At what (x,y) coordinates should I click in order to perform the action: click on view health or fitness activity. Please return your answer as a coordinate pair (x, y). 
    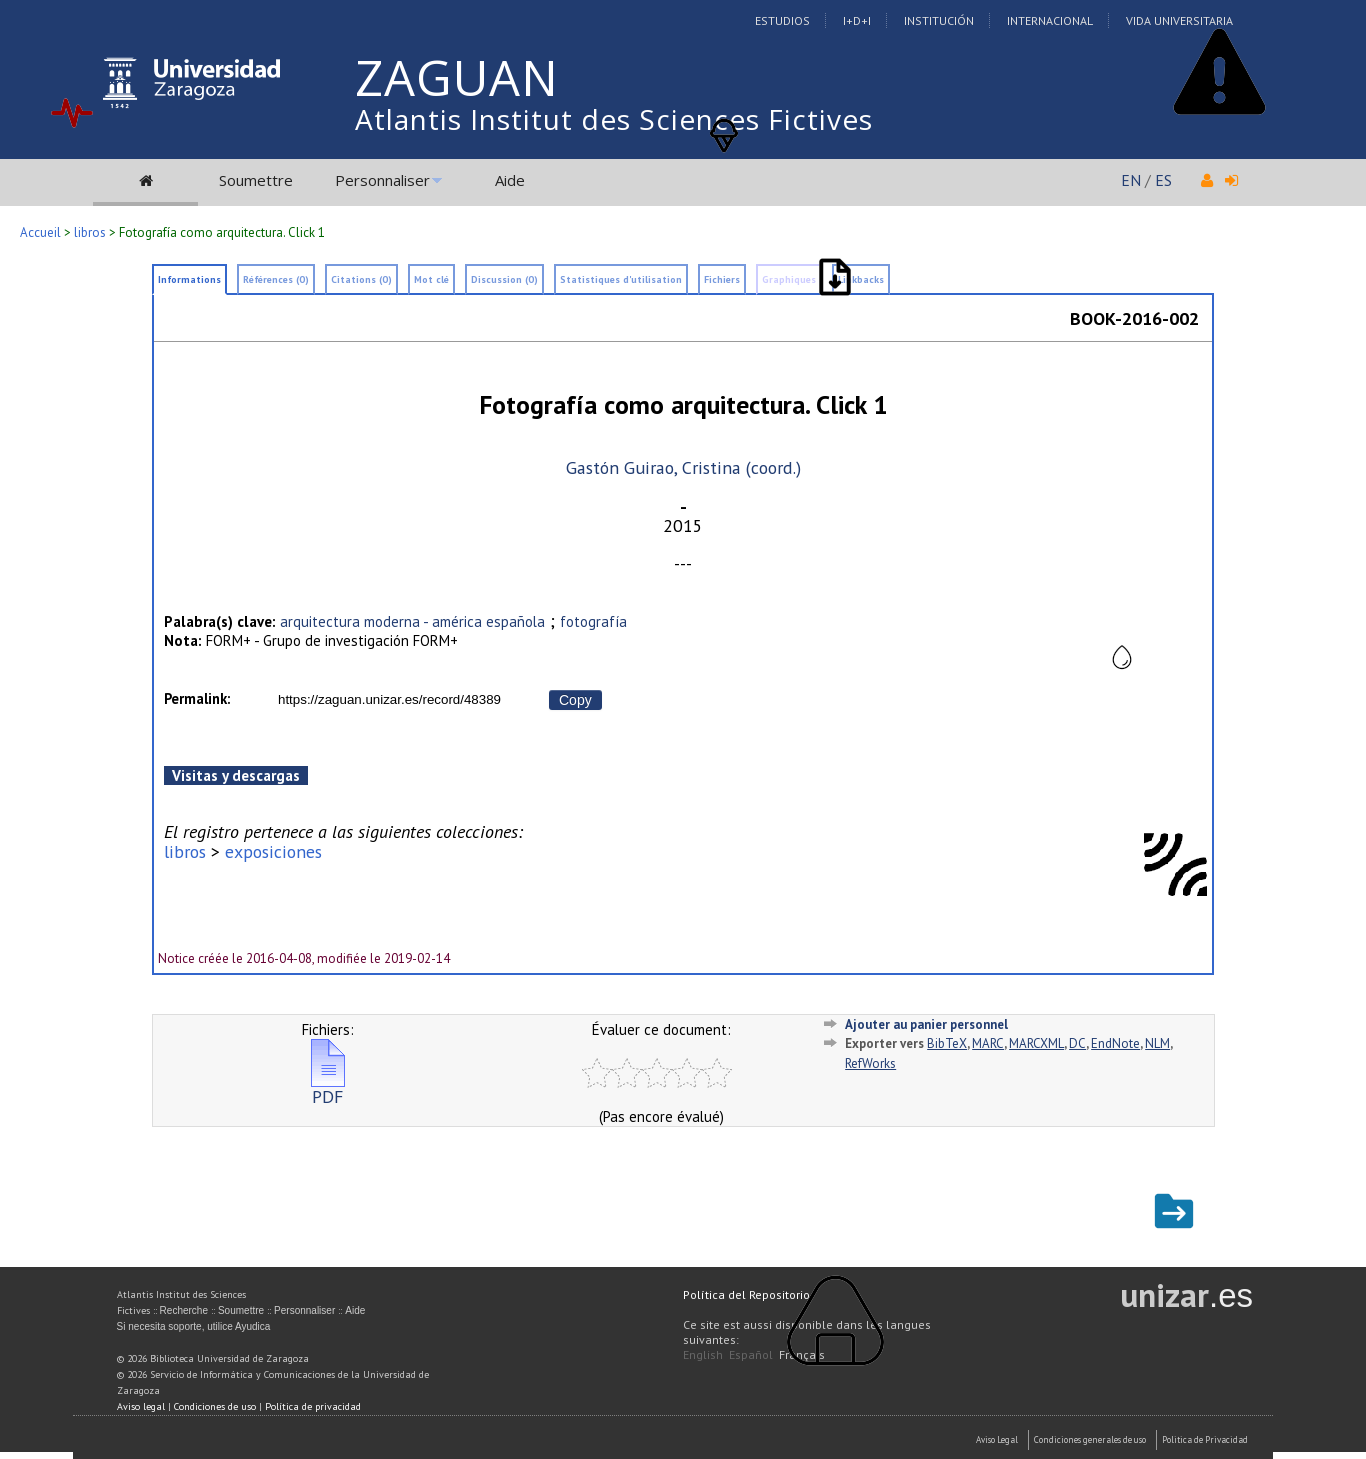
    Looking at the image, I should click on (72, 113).